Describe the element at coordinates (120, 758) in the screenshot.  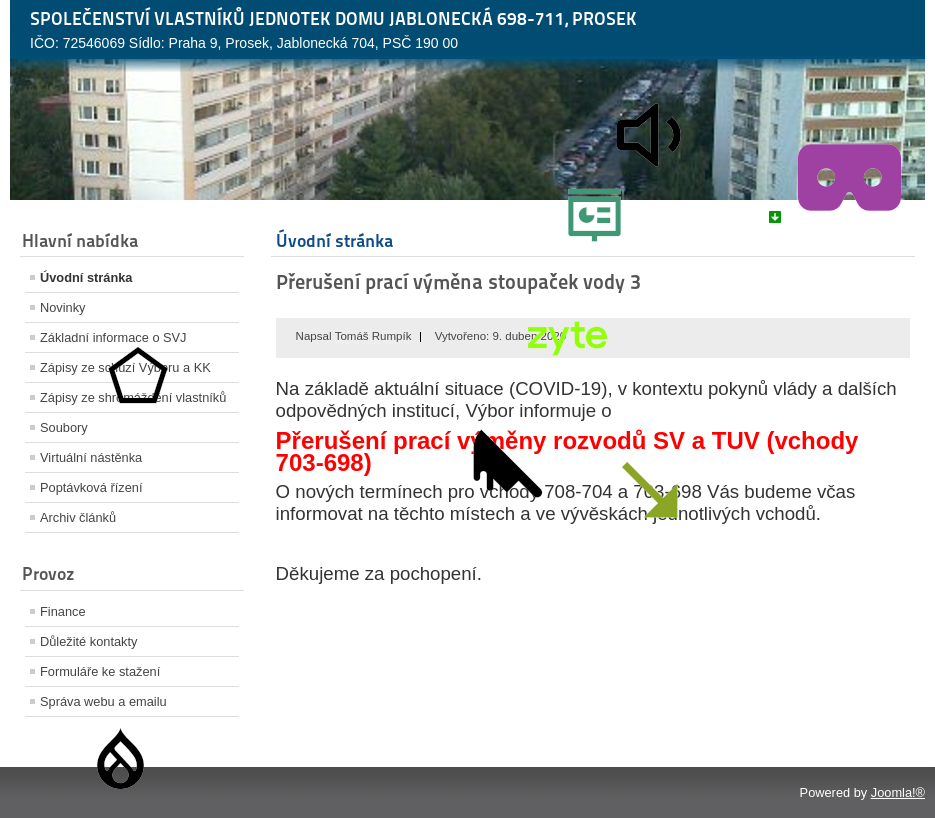
I see `link to drupal CMS platform` at that location.